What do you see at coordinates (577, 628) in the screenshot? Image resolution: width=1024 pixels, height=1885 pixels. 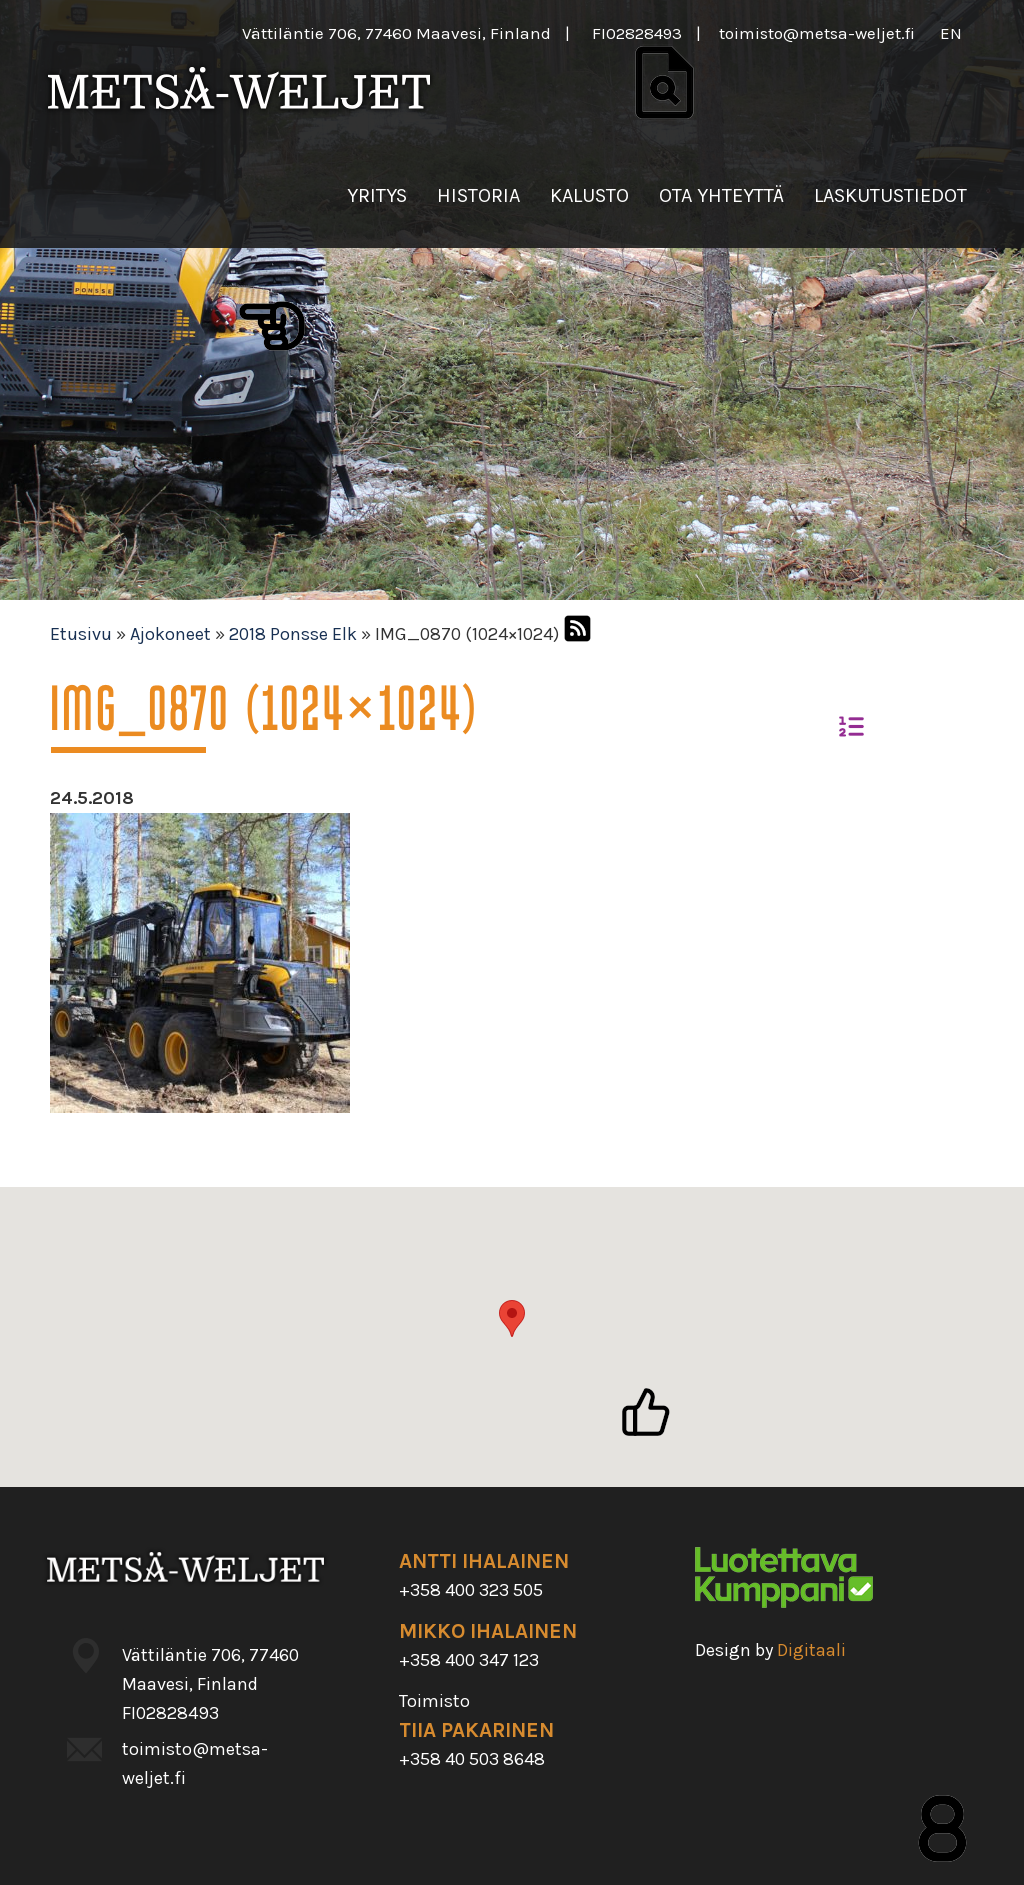 I see `subscribe to RSS feed` at bounding box center [577, 628].